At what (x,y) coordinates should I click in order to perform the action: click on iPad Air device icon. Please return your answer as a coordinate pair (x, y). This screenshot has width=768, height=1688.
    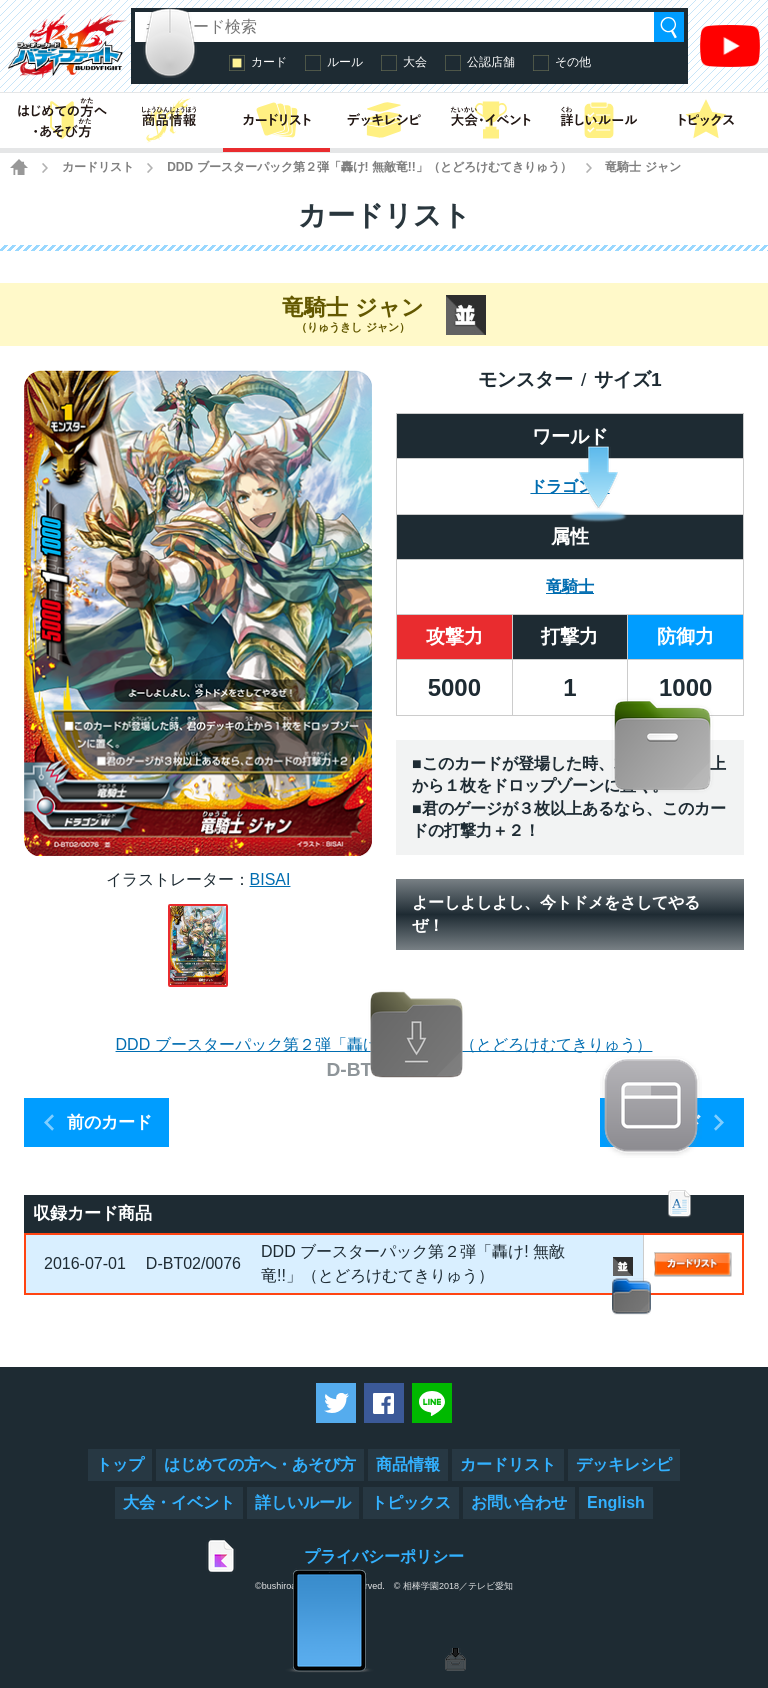
    Looking at the image, I should click on (329, 1621).